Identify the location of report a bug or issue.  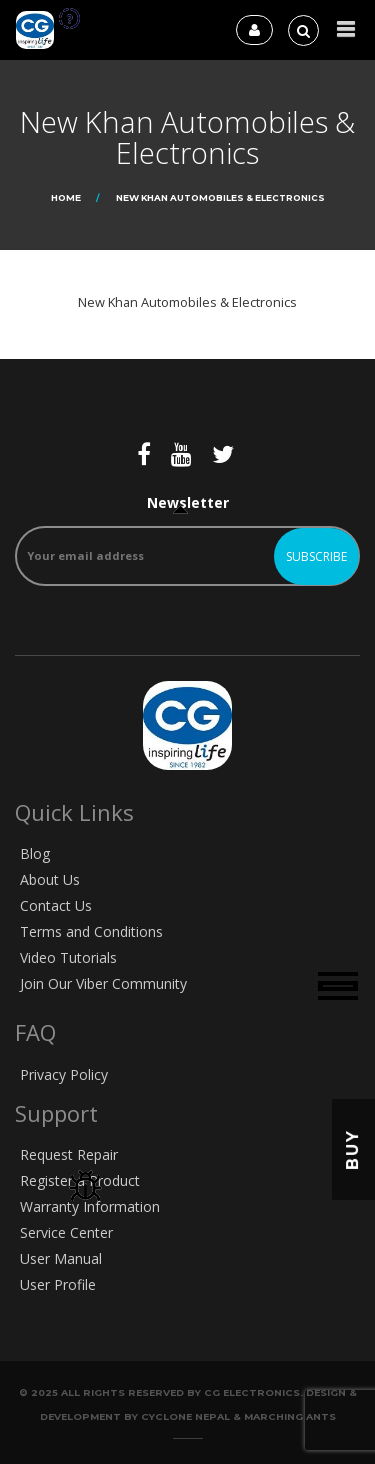
(85, 1186).